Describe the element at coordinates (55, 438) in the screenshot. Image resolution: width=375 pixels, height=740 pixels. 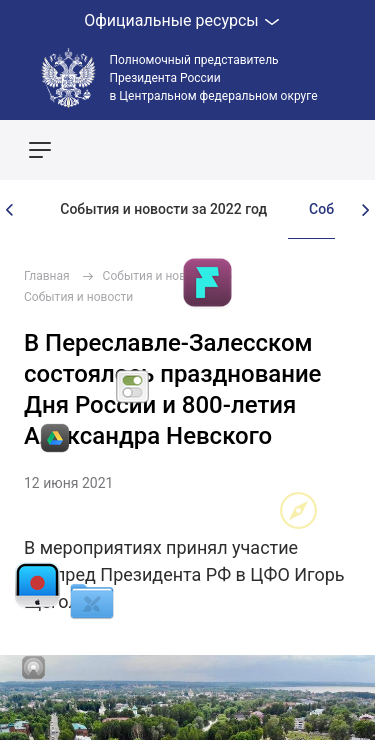
I see `open Google Drive app` at that location.